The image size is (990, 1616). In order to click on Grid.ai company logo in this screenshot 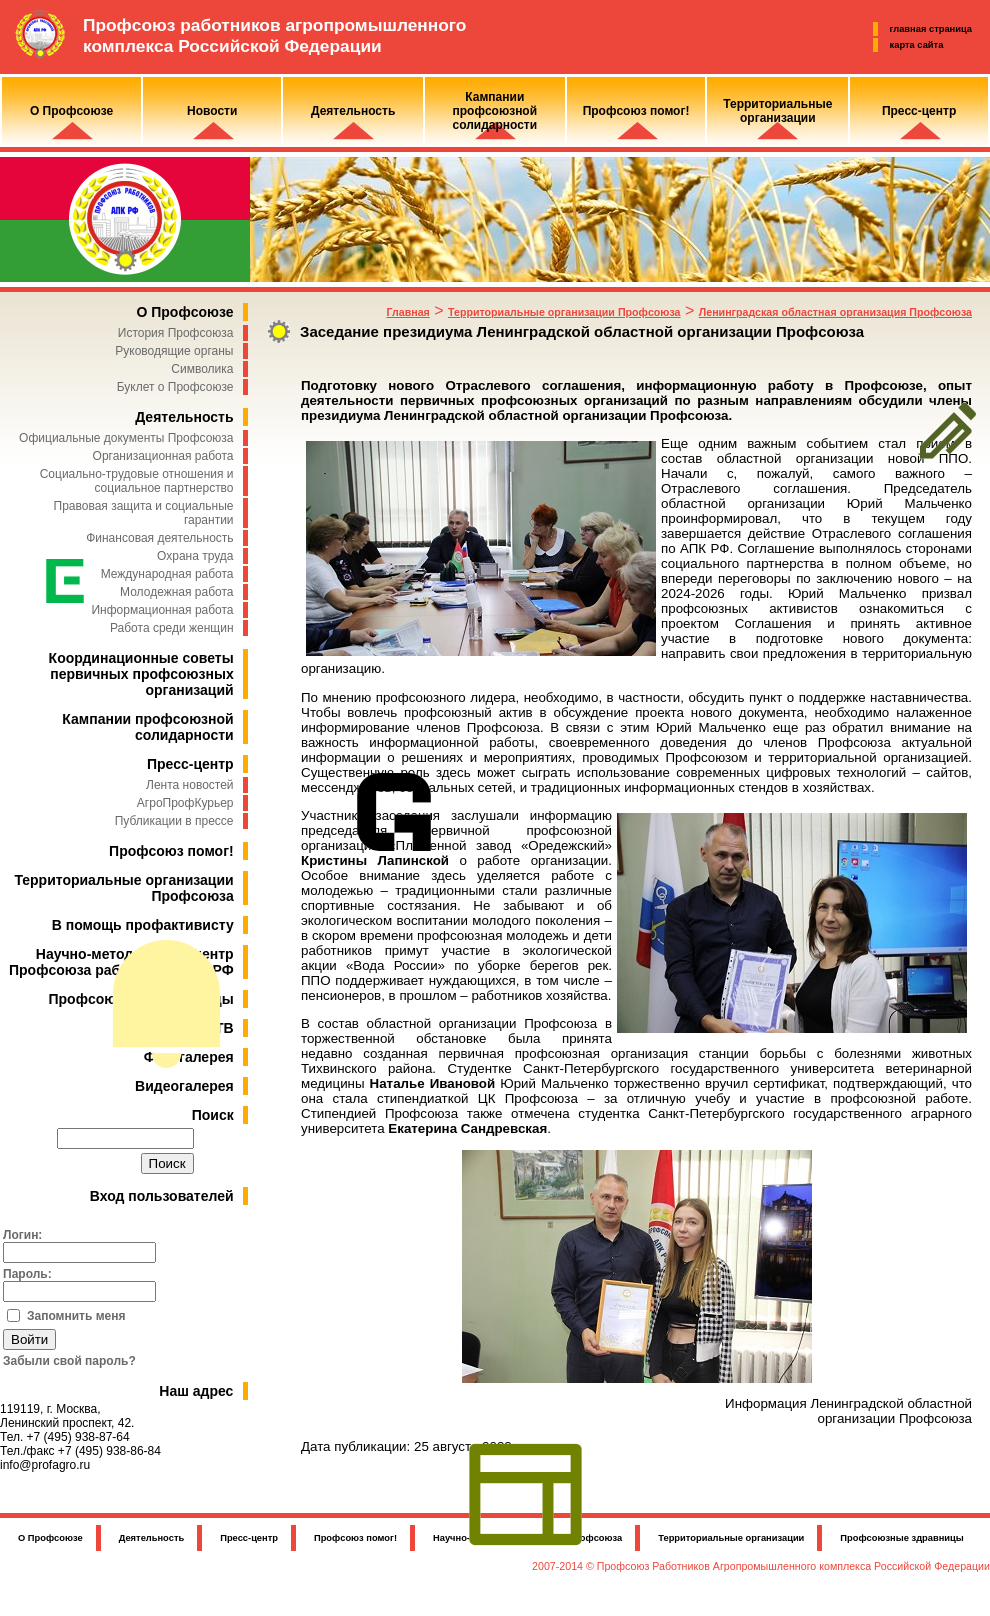, I will do `click(394, 812)`.